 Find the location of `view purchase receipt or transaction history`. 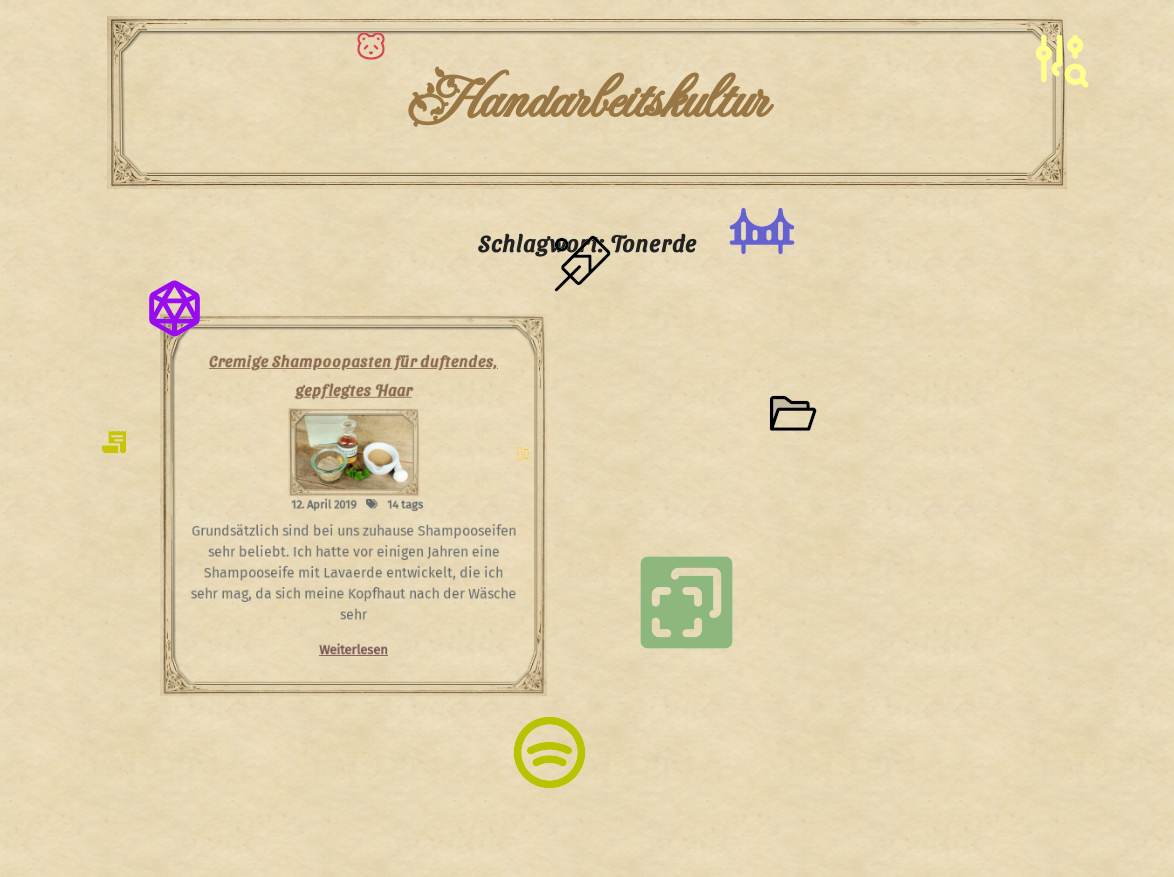

view purchase receipt or transaction history is located at coordinates (114, 442).